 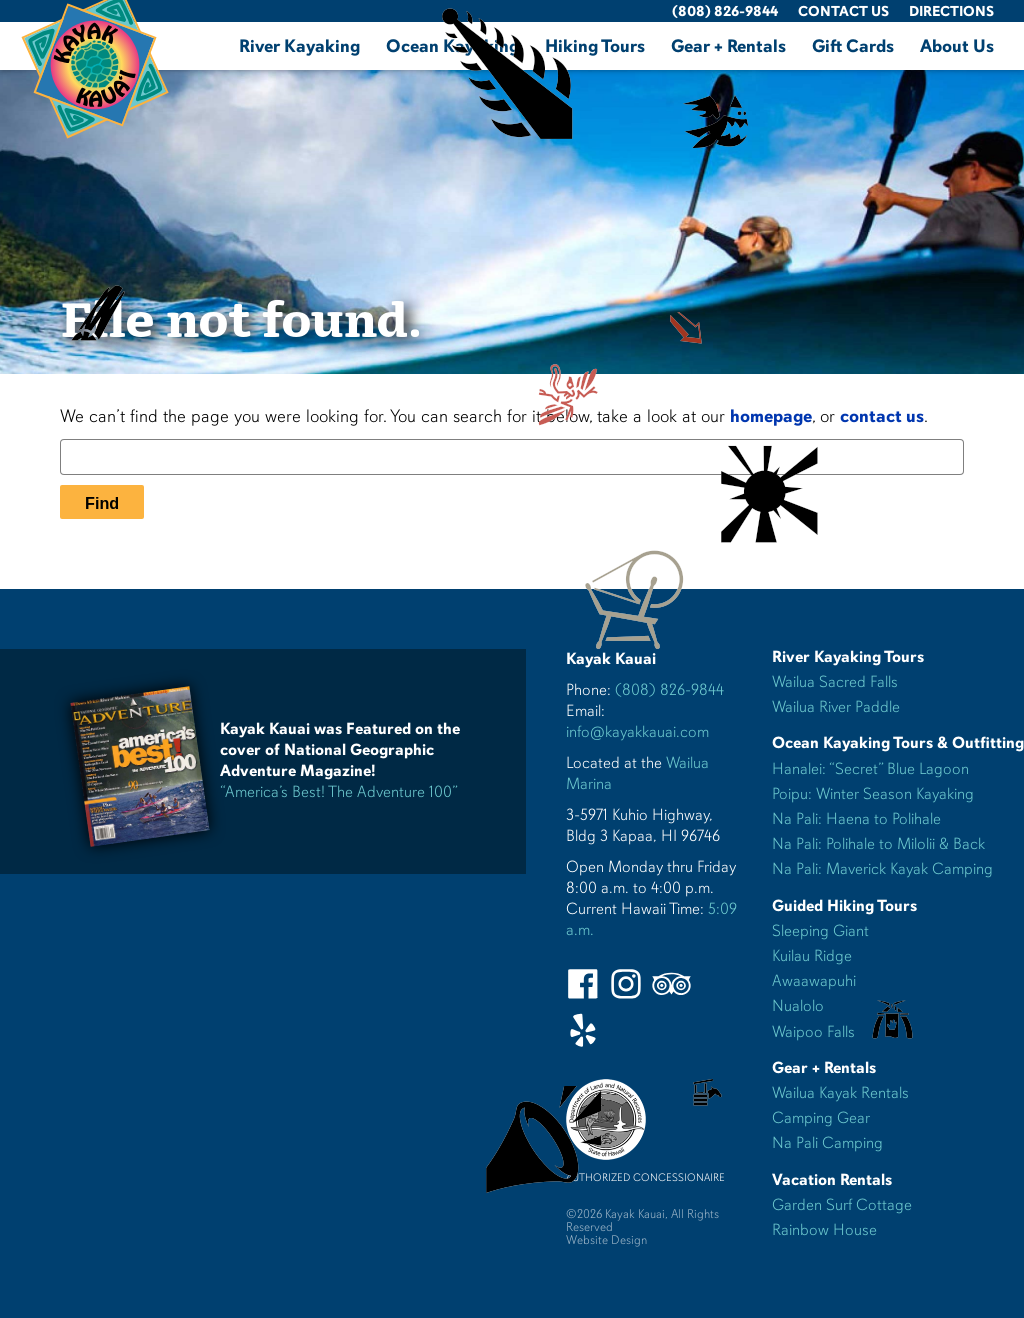 I want to click on select a clan or faction banner, so click(x=892, y=1019).